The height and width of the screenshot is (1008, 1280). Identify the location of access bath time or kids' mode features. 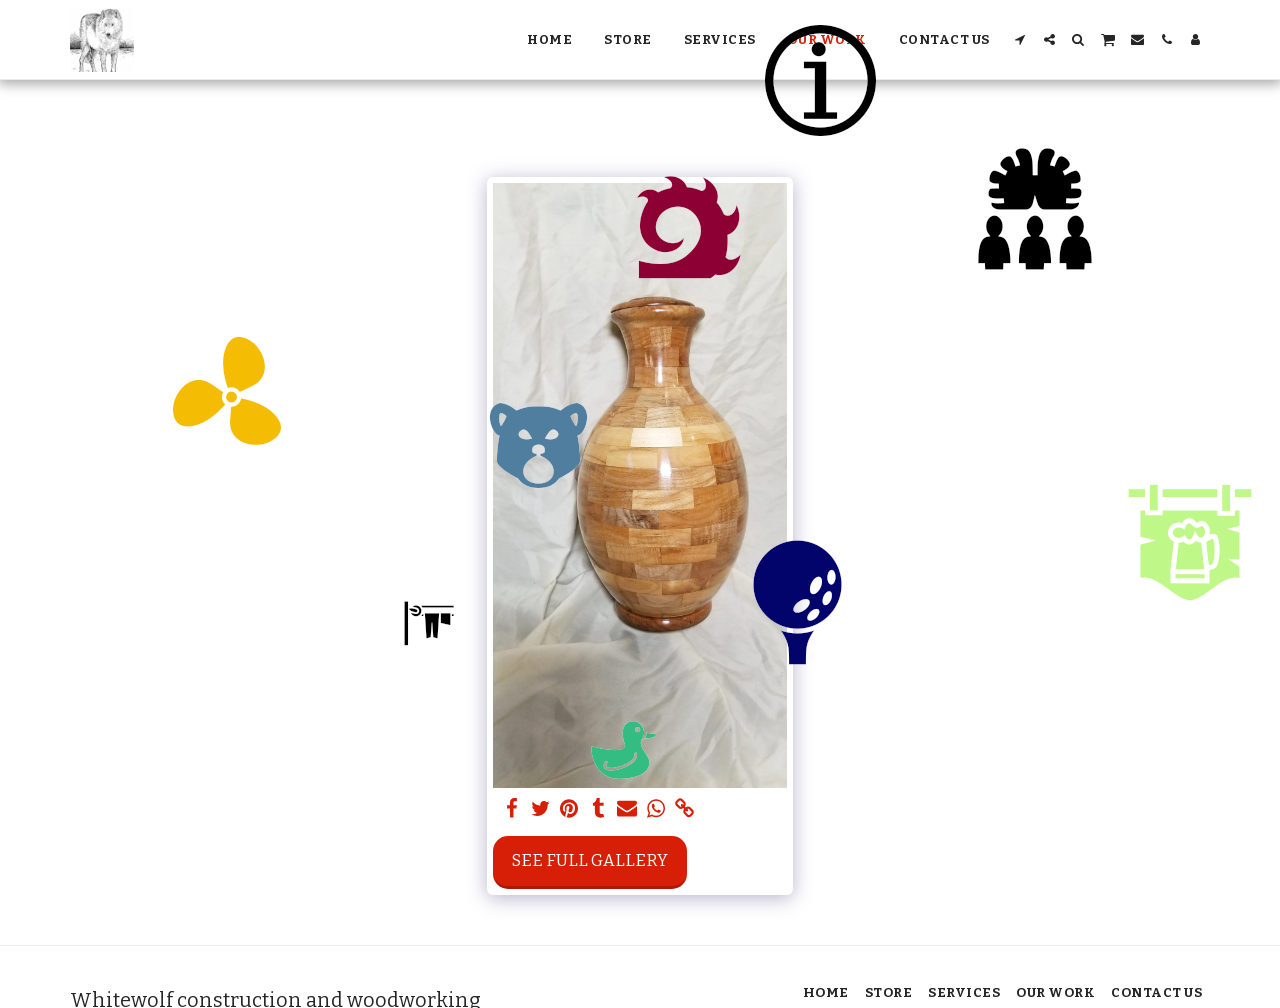
(624, 750).